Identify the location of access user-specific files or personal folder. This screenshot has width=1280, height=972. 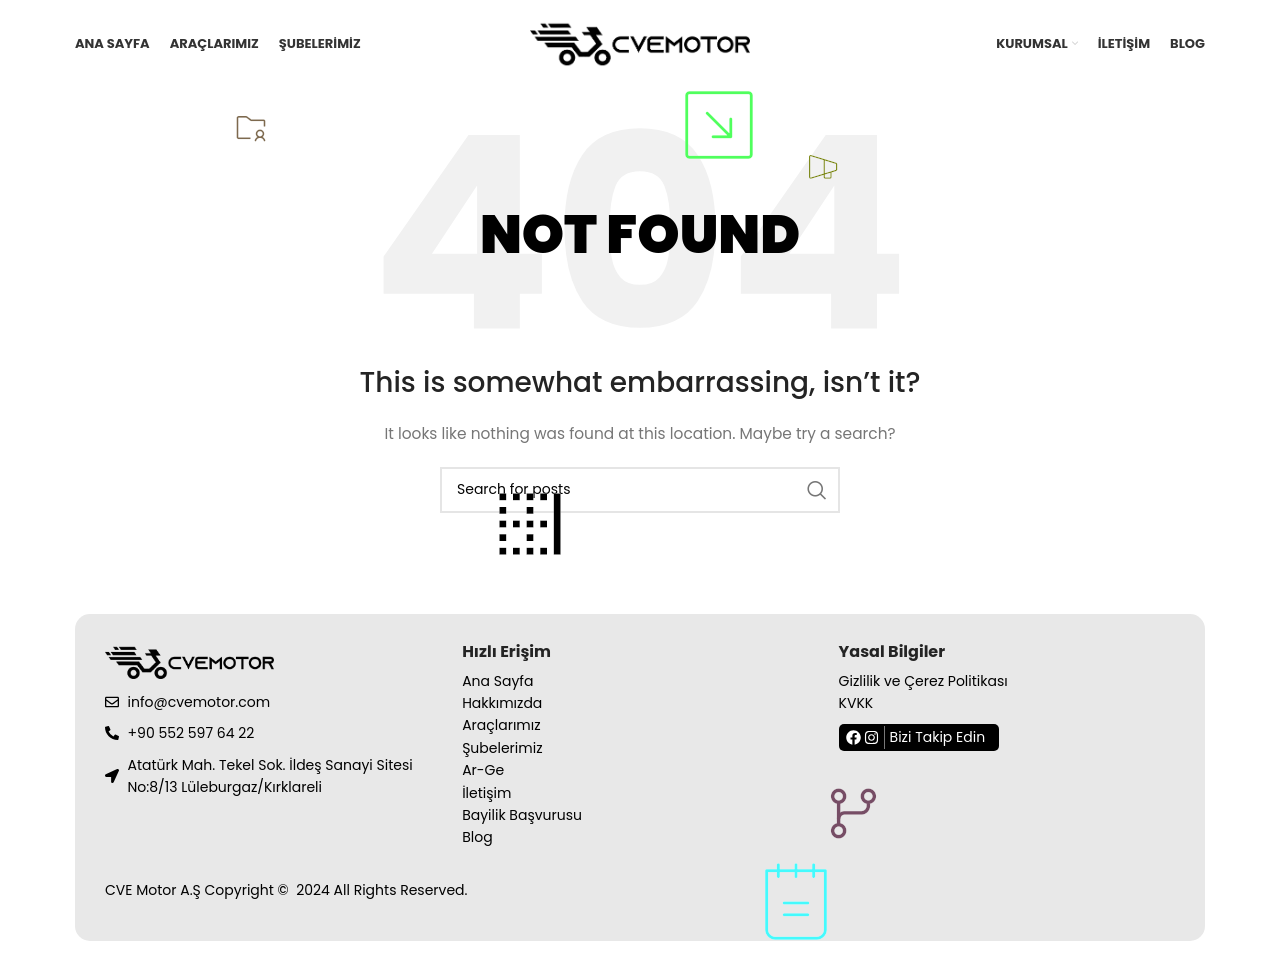
(251, 127).